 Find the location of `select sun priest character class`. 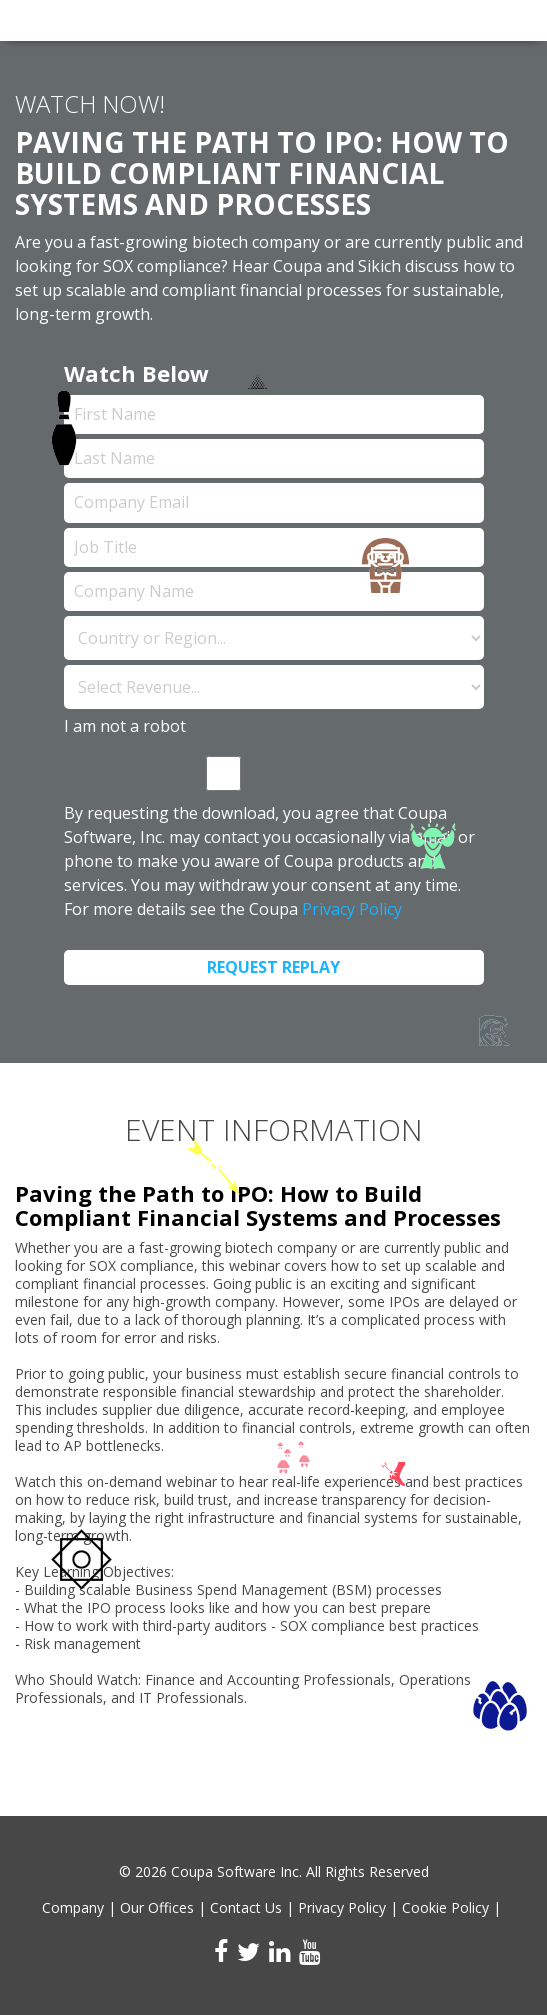

select sun priest character class is located at coordinates (433, 846).